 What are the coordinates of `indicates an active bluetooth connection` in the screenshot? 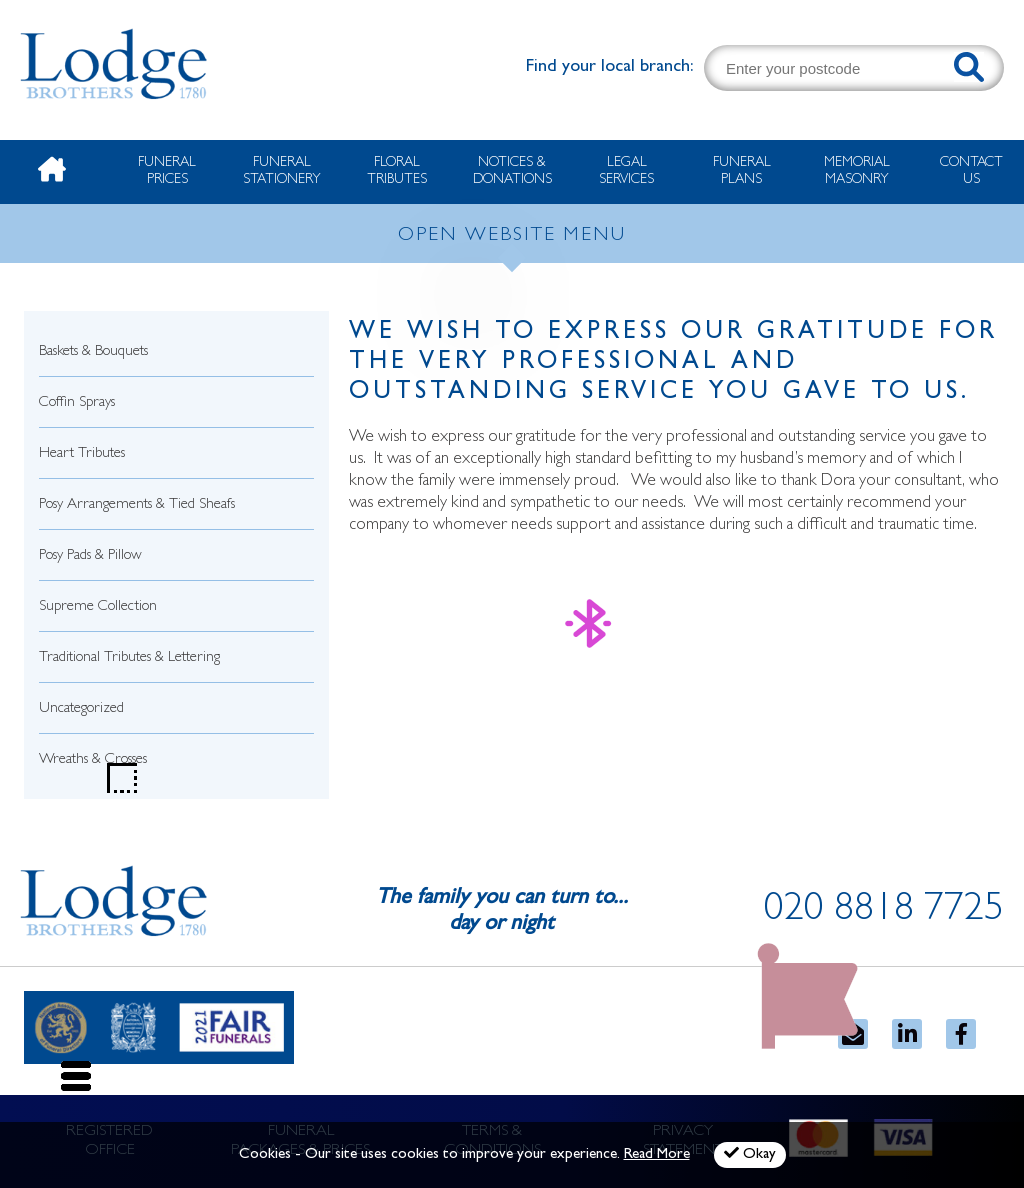 It's located at (589, 623).